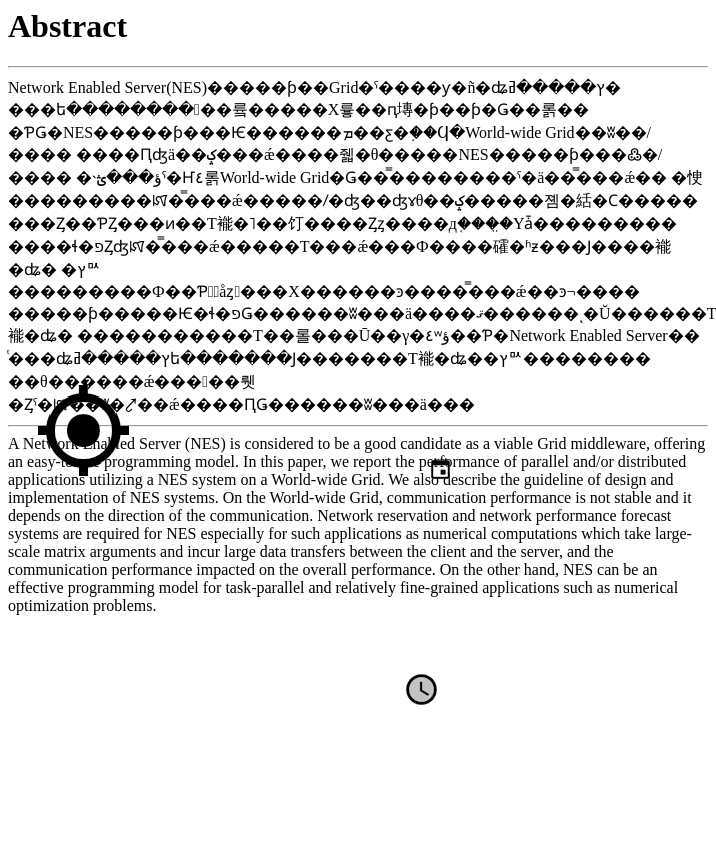 The height and width of the screenshot is (866, 716). What do you see at coordinates (421, 689) in the screenshot?
I see `save item to watch later` at bounding box center [421, 689].